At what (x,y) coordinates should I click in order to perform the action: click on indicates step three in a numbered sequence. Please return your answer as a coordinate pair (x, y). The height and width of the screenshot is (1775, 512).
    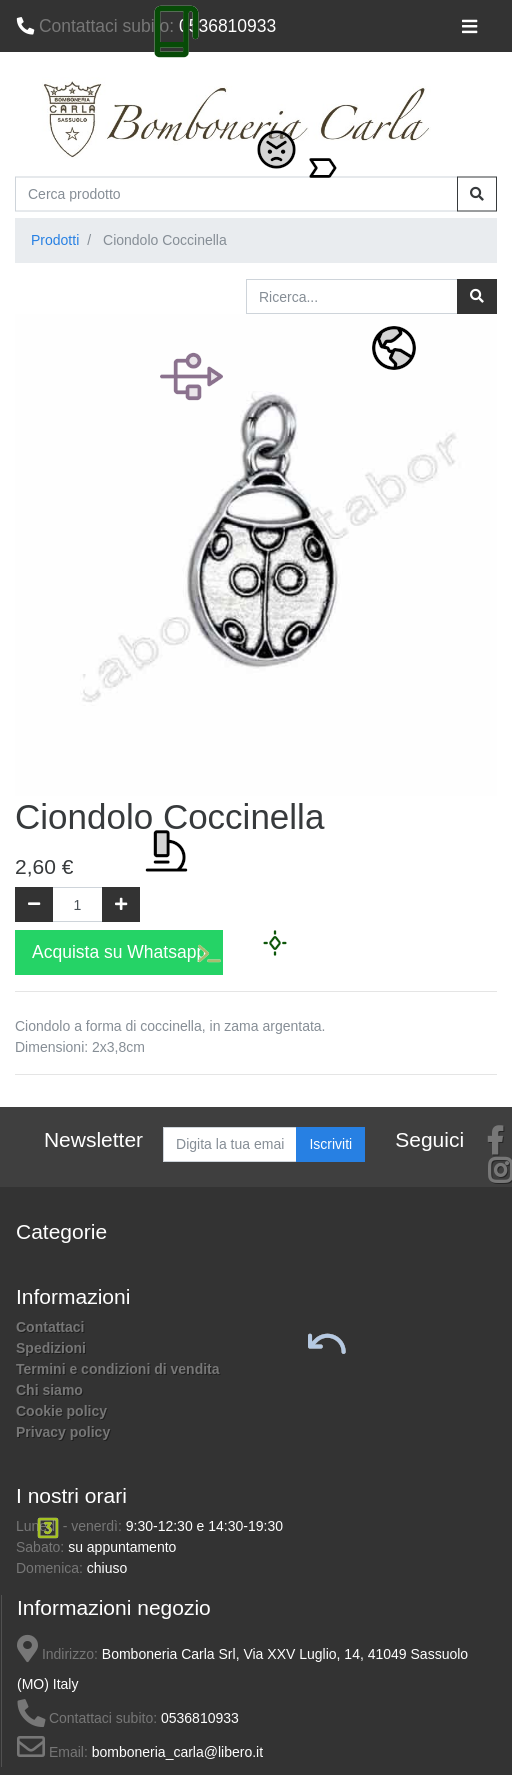
    Looking at the image, I should click on (48, 1528).